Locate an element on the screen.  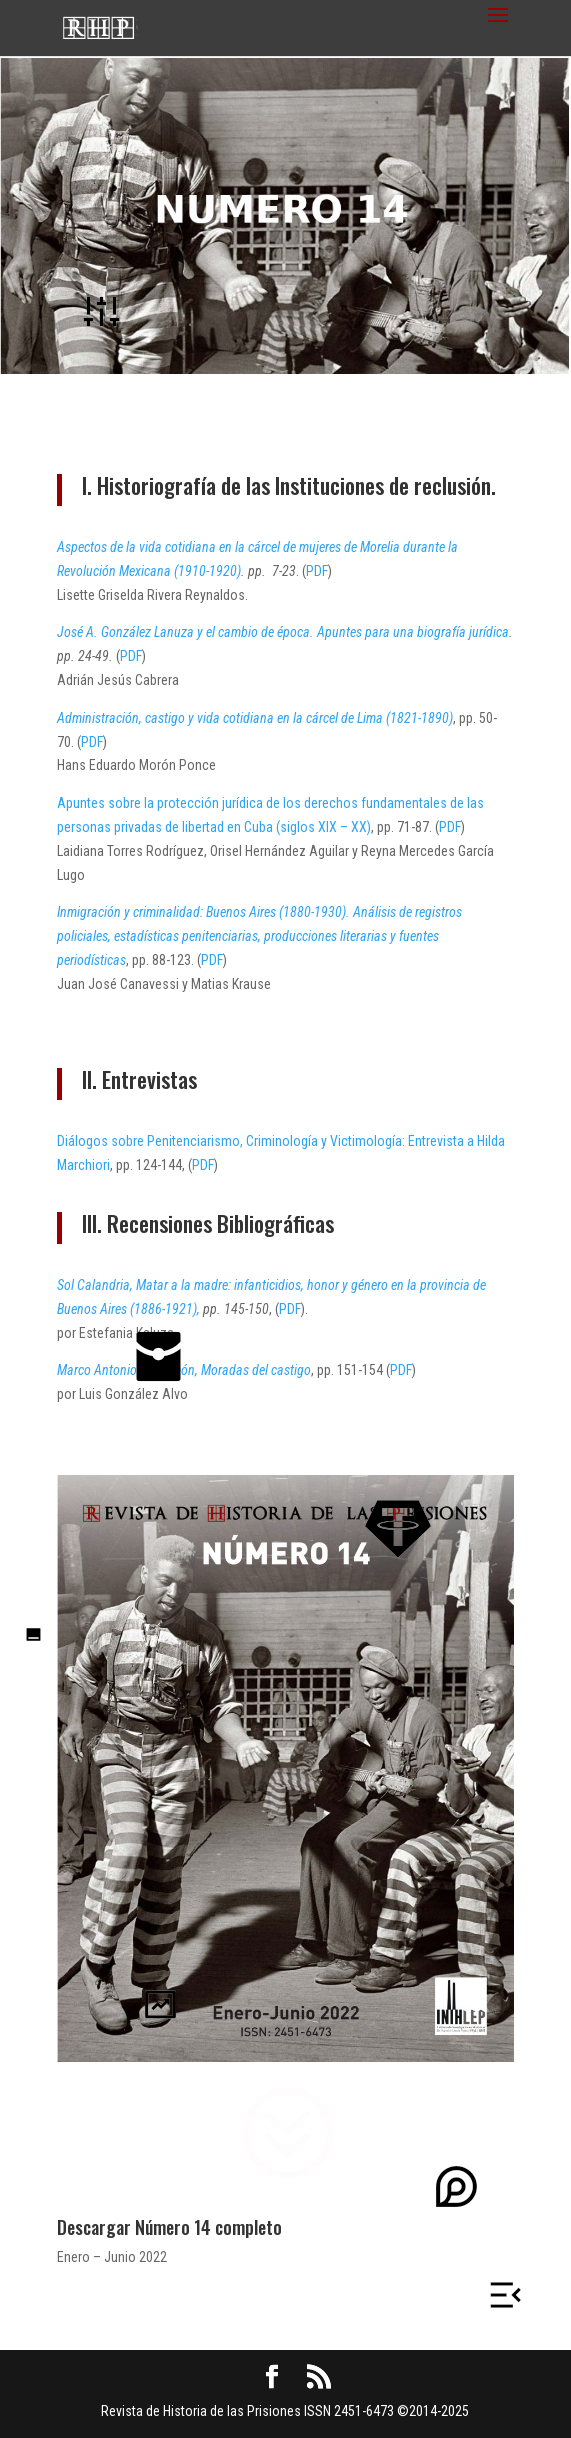
access audio or sound settings is located at coordinates (101, 311).